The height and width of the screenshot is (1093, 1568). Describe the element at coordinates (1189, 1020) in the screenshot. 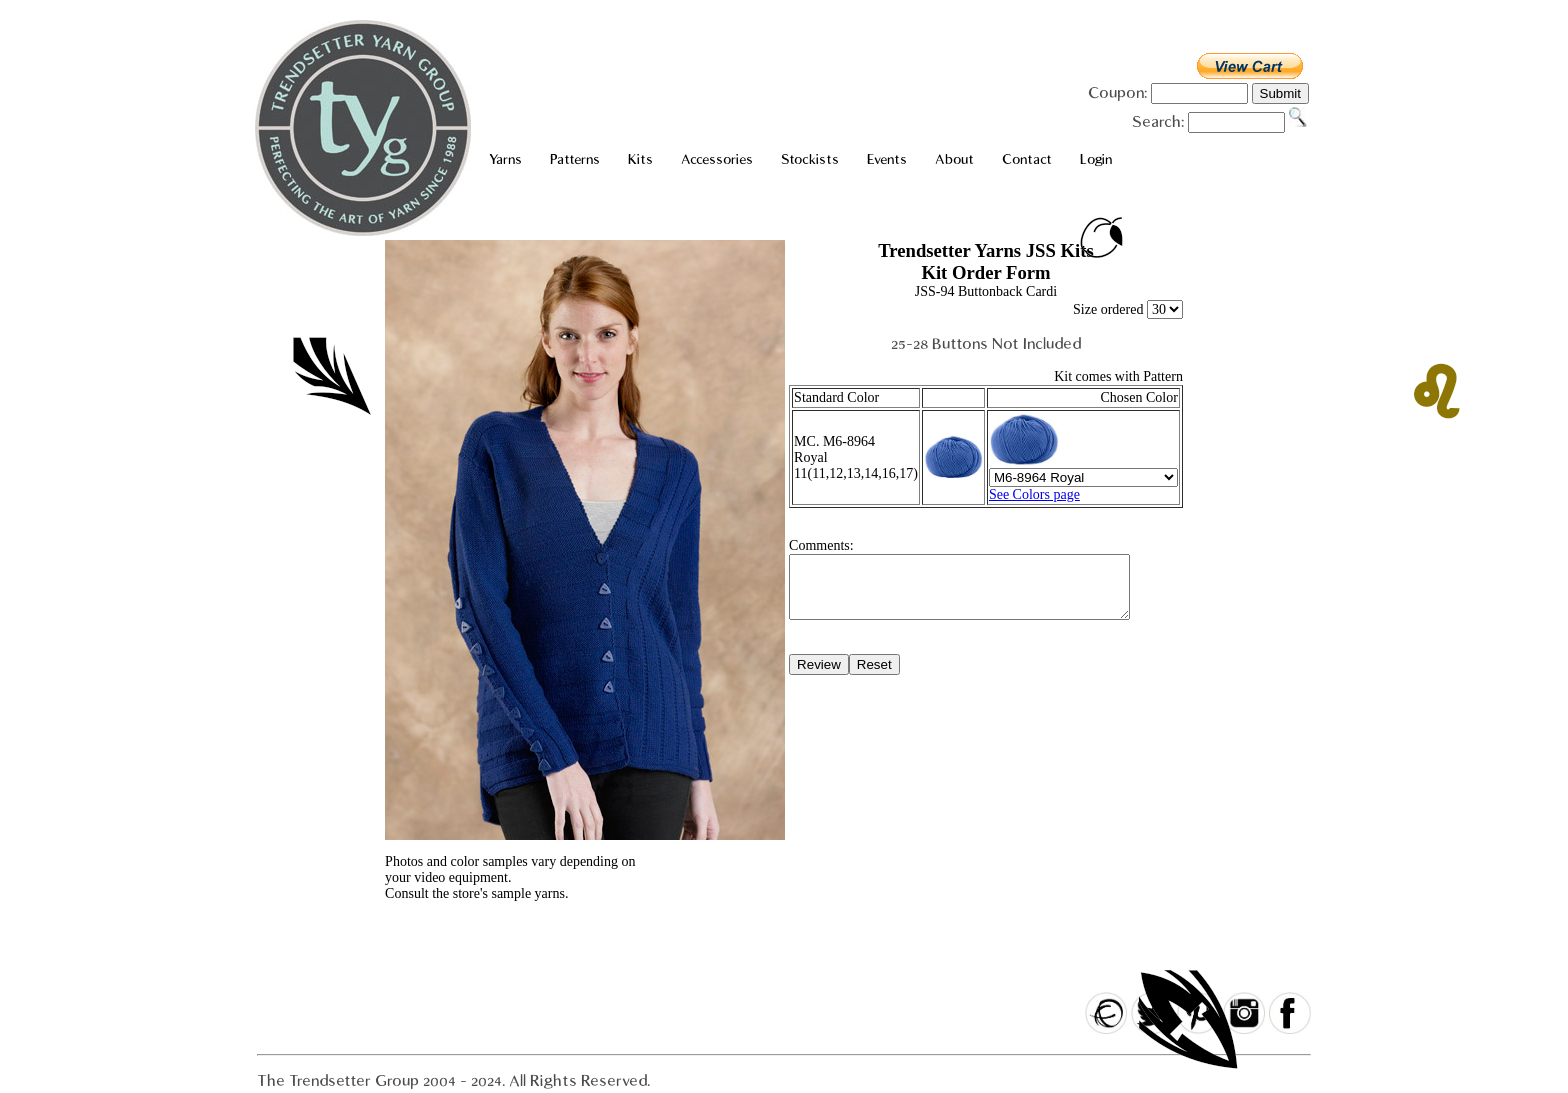

I see `throw or launch a dagger attack` at that location.